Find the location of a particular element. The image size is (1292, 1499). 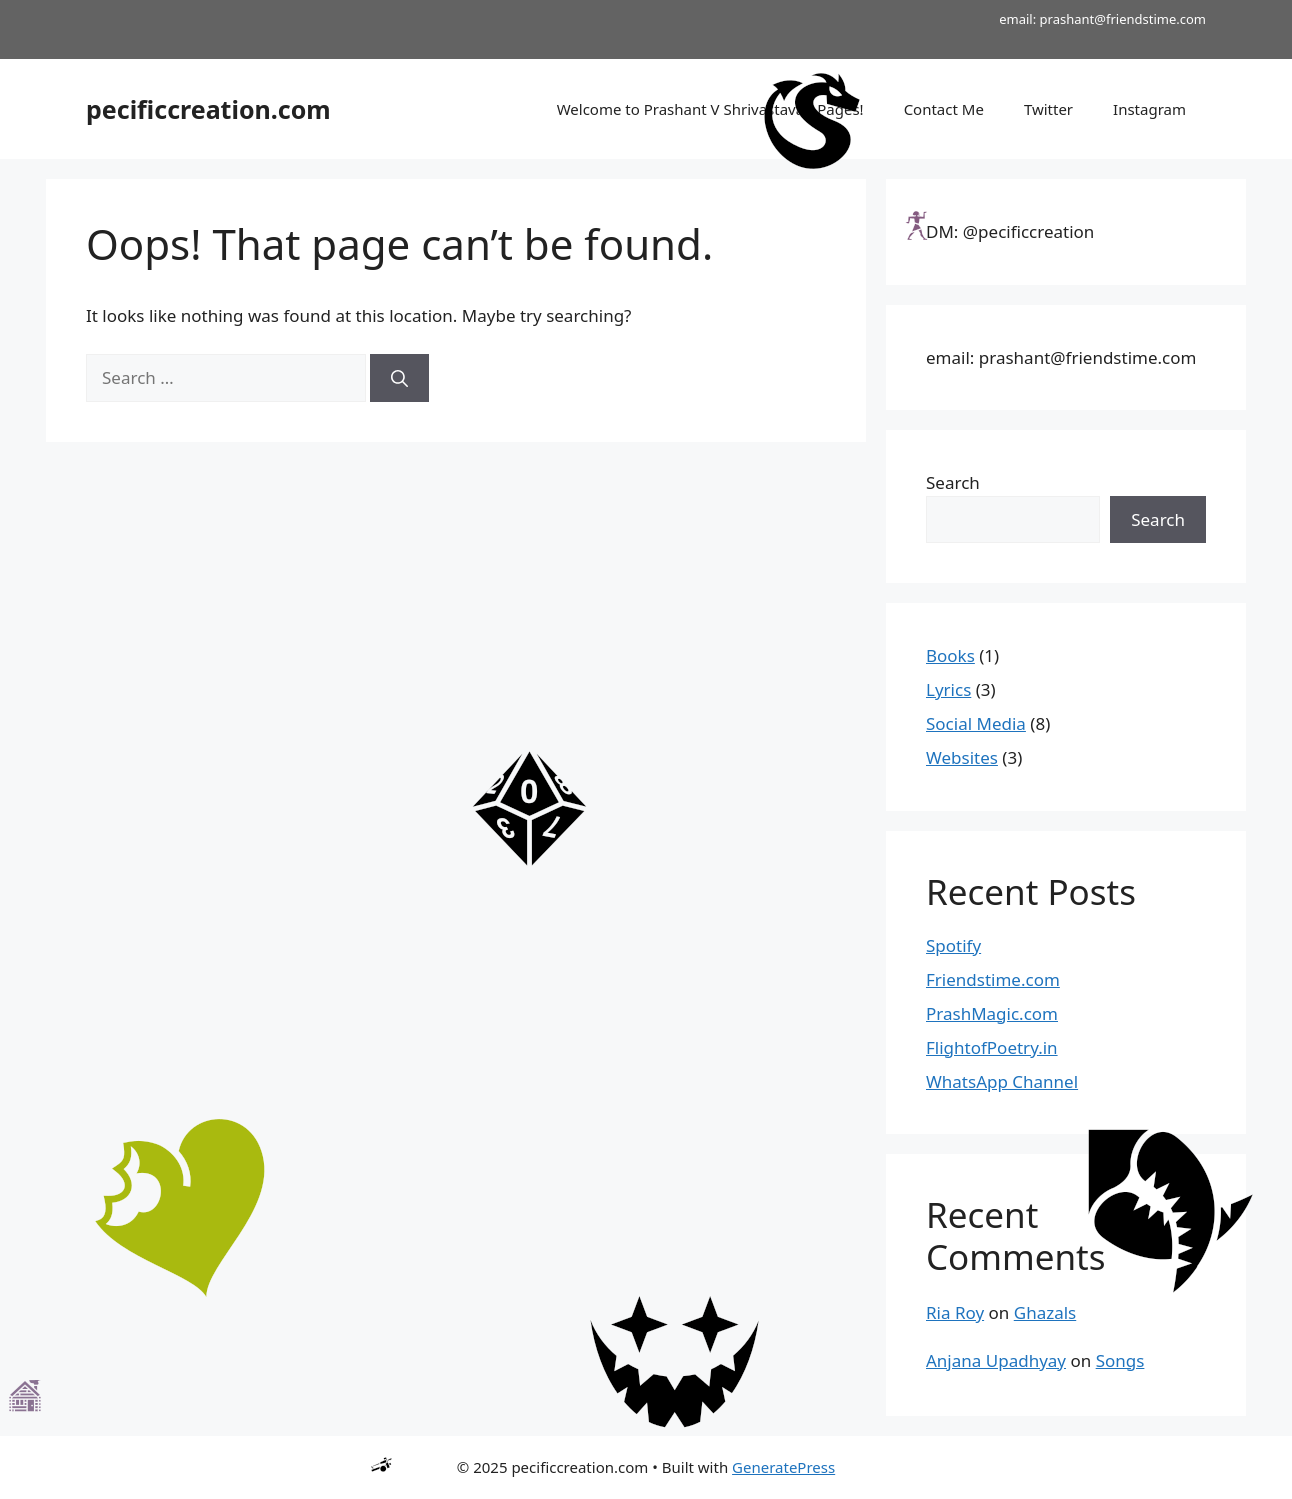

indicates a delighted or excited mood is located at coordinates (674, 1358).